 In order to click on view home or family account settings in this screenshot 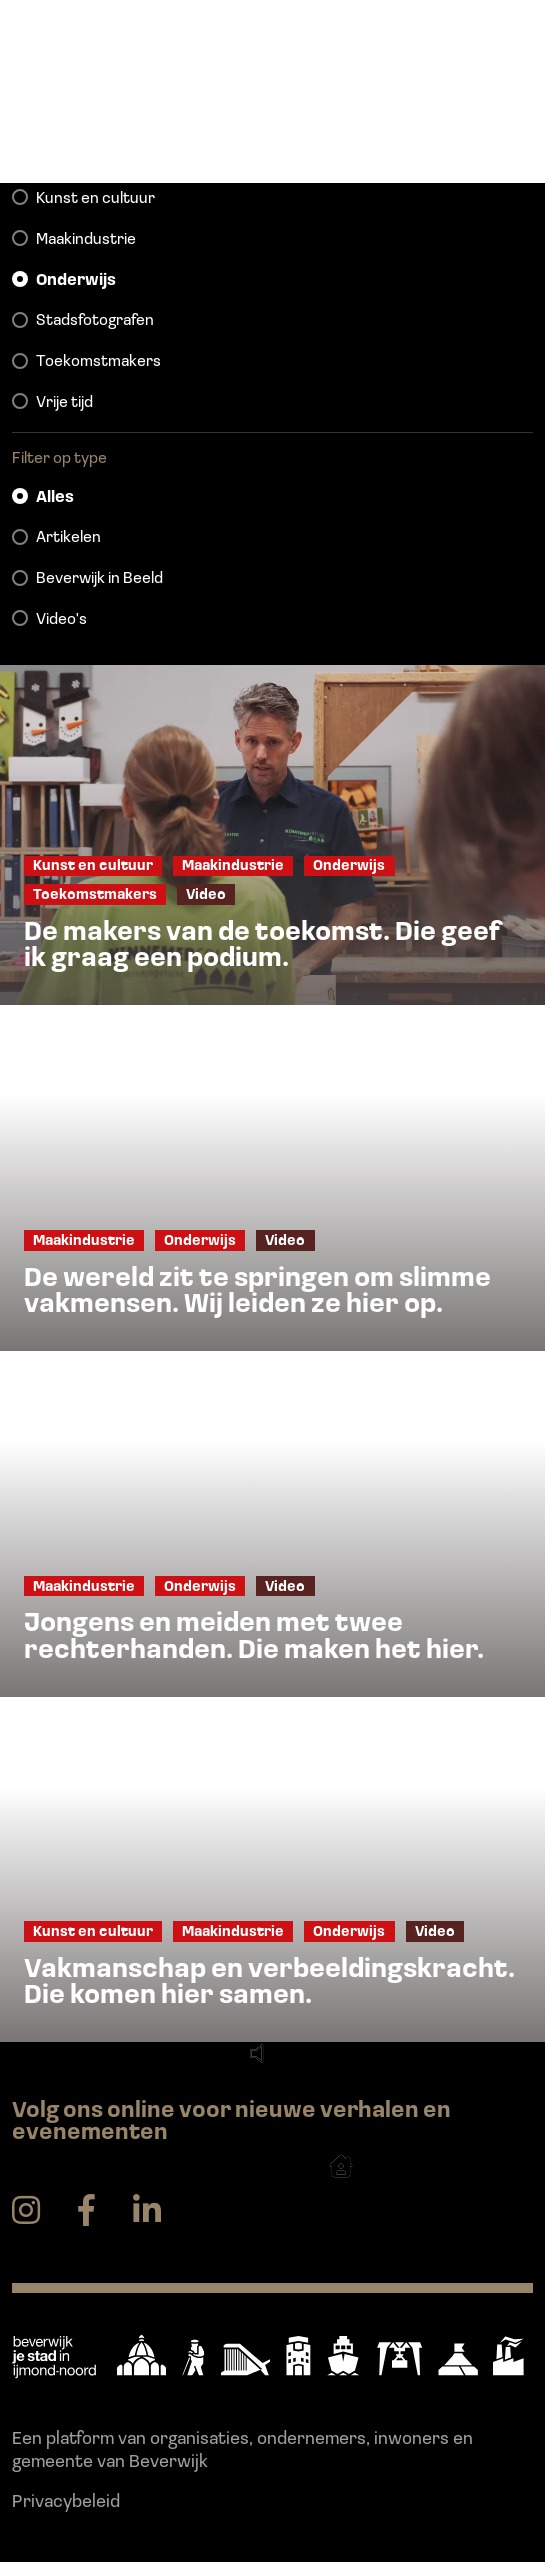, I will do `click(341, 2166)`.